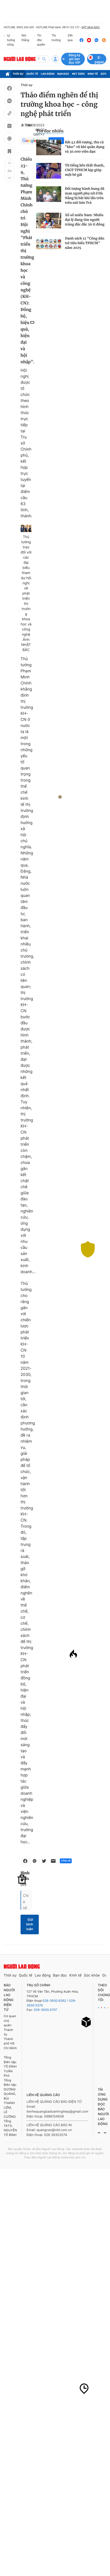 This screenshot has height=2576, width=110. I want to click on purism brand logo, so click(32, 322).